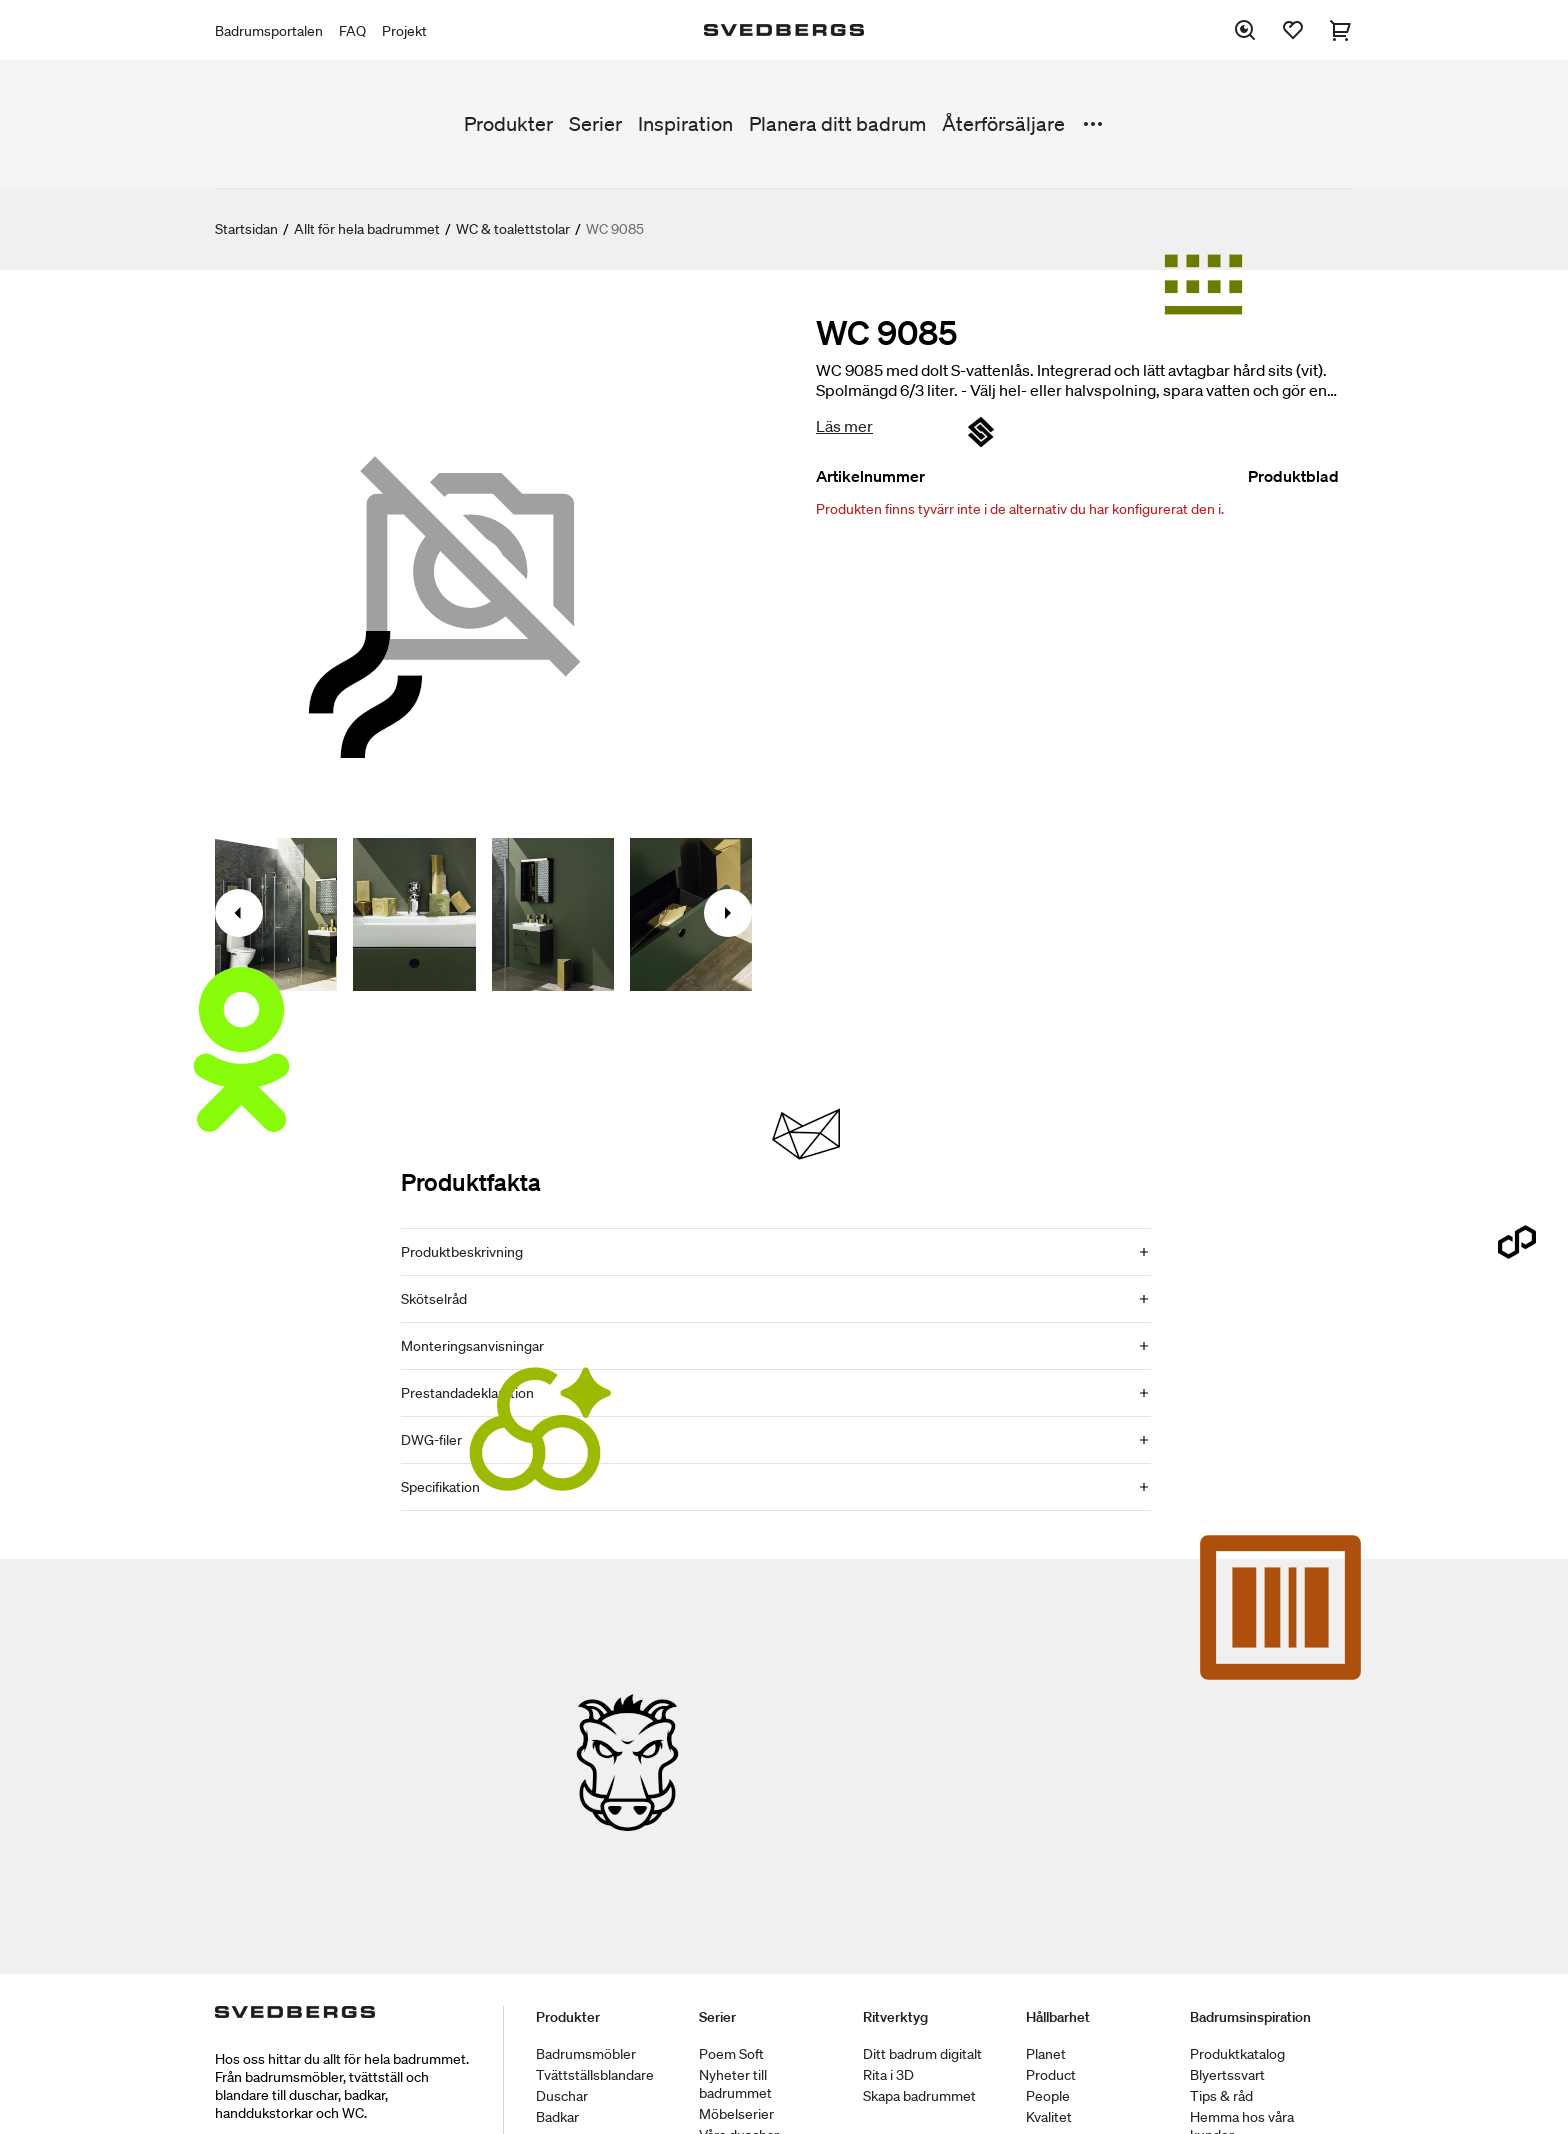 This screenshot has width=1568, height=2134. What do you see at coordinates (981, 432) in the screenshot?
I see `staylinked company logo` at bounding box center [981, 432].